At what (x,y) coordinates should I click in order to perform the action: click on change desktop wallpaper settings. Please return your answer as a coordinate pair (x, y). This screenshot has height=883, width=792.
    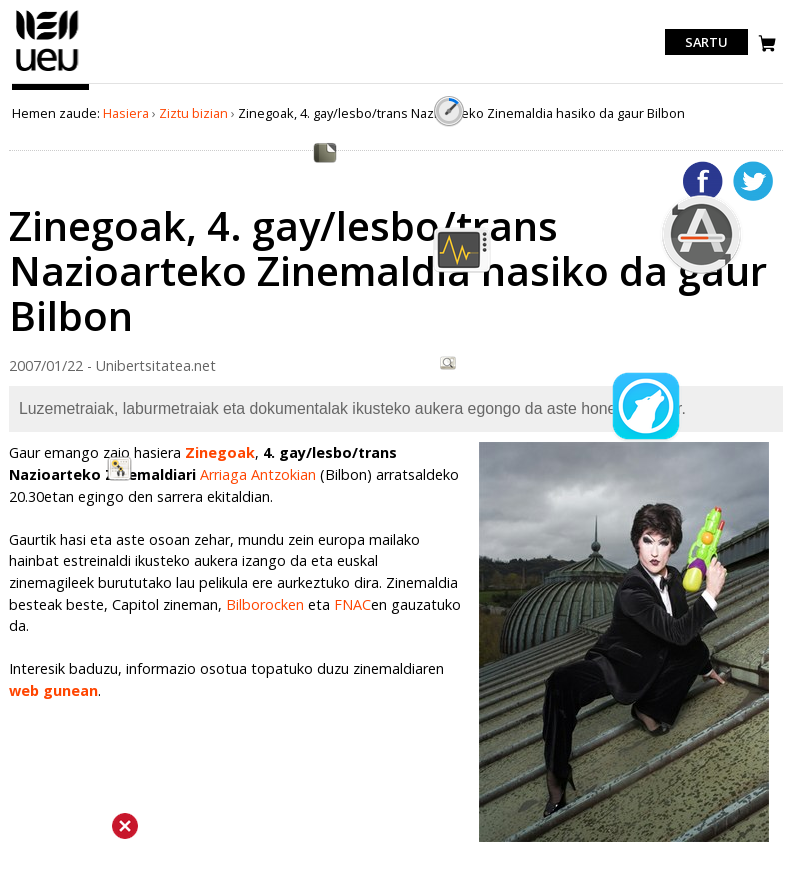
    Looking at the image, I should click on (325, 152).